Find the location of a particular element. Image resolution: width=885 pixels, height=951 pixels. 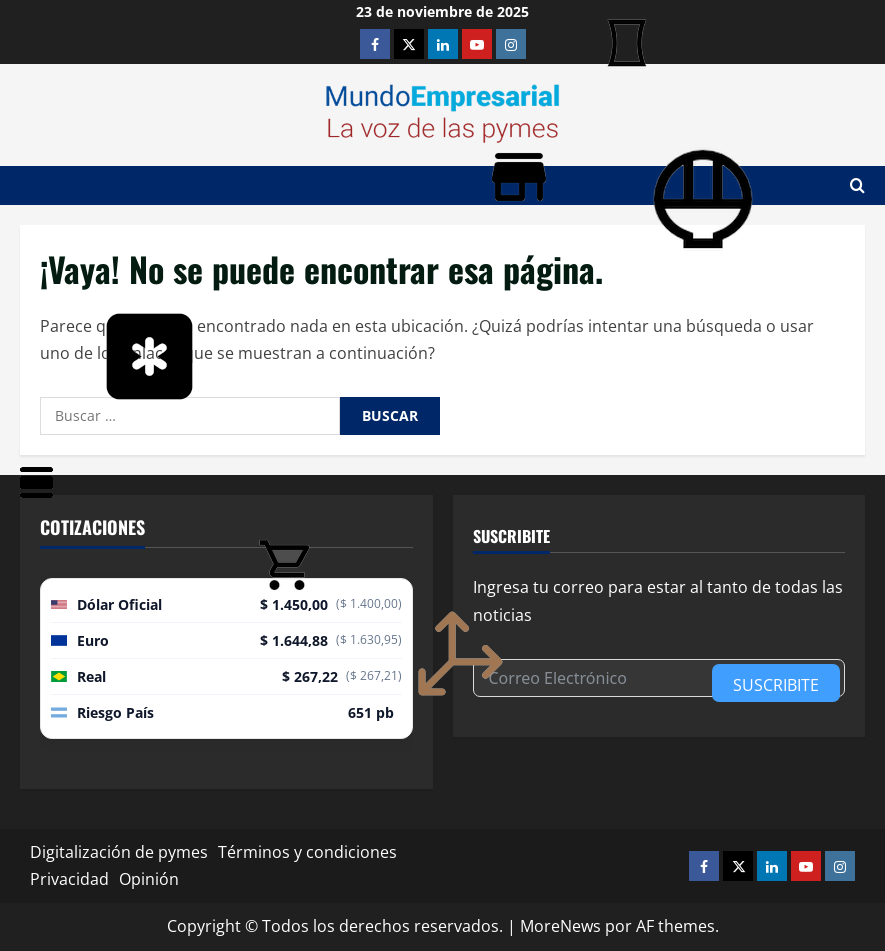

switch to vertical panorama capture mode is located at coordinates (627, 43).